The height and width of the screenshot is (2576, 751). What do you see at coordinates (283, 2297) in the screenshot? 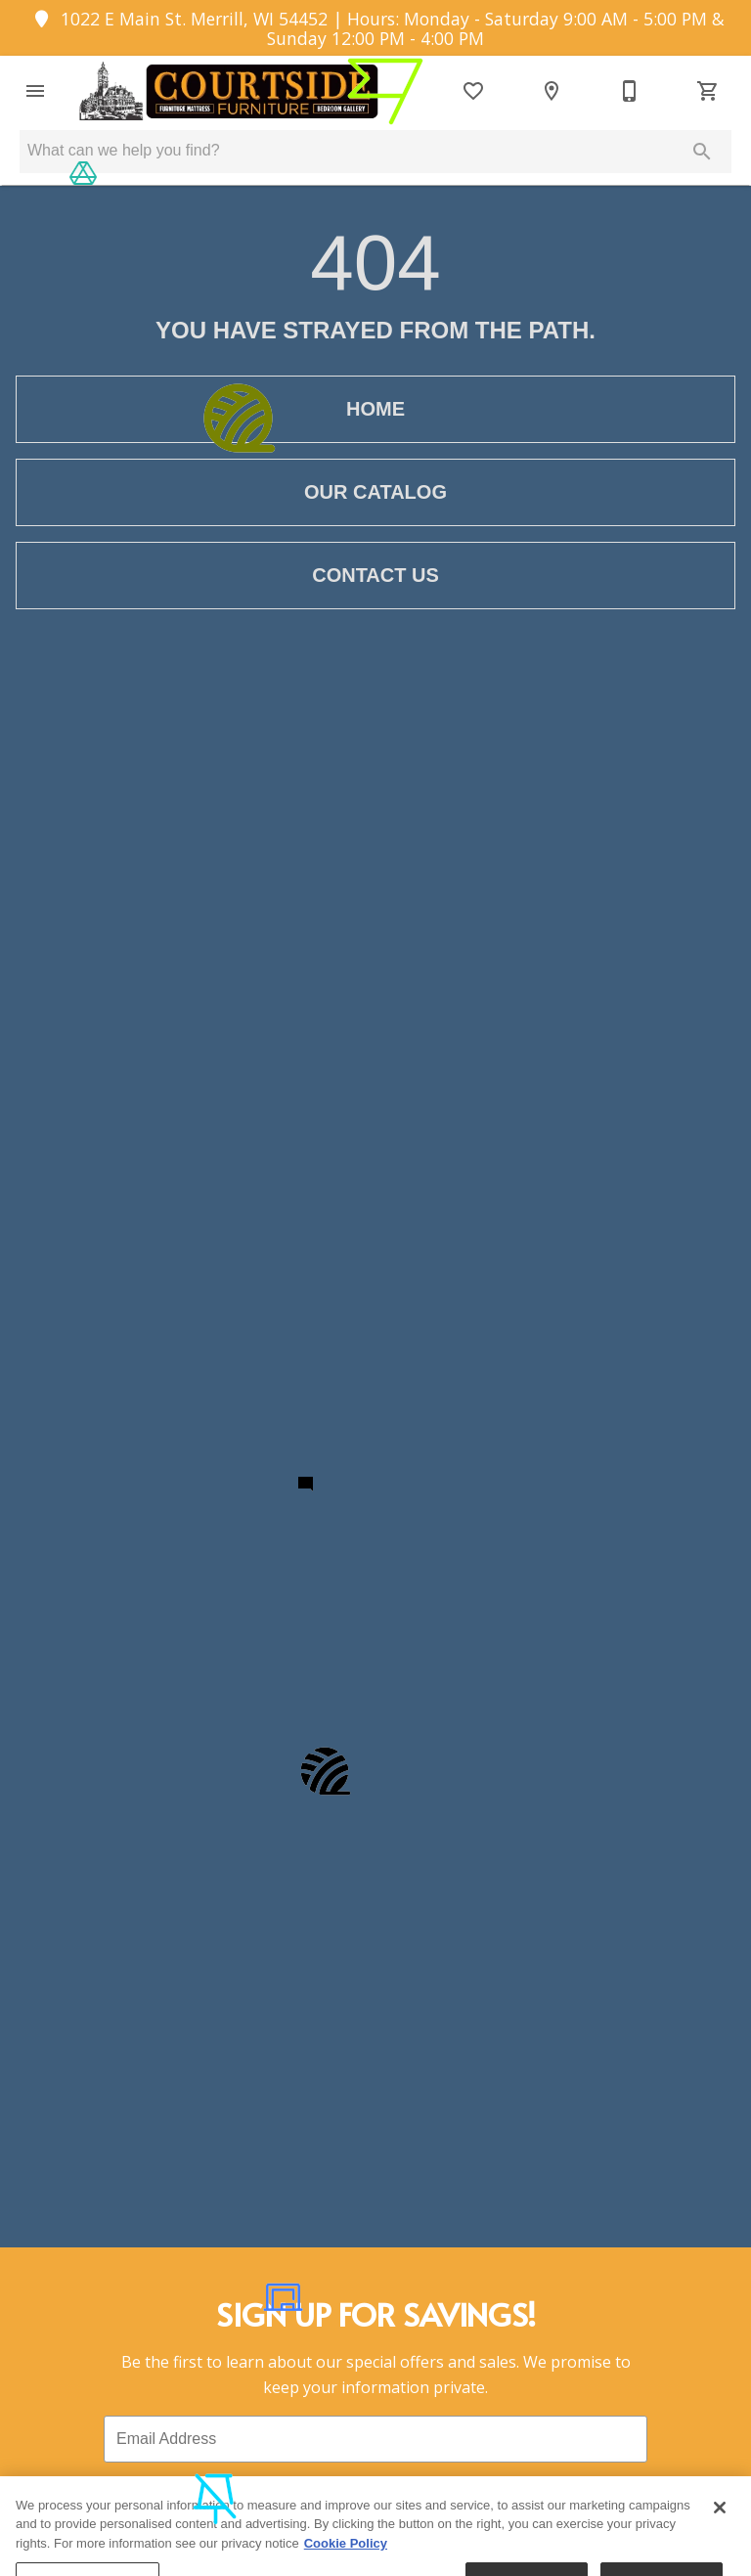
I see `open whiteboard or presentation mode` at bounding box center [283, 2297].